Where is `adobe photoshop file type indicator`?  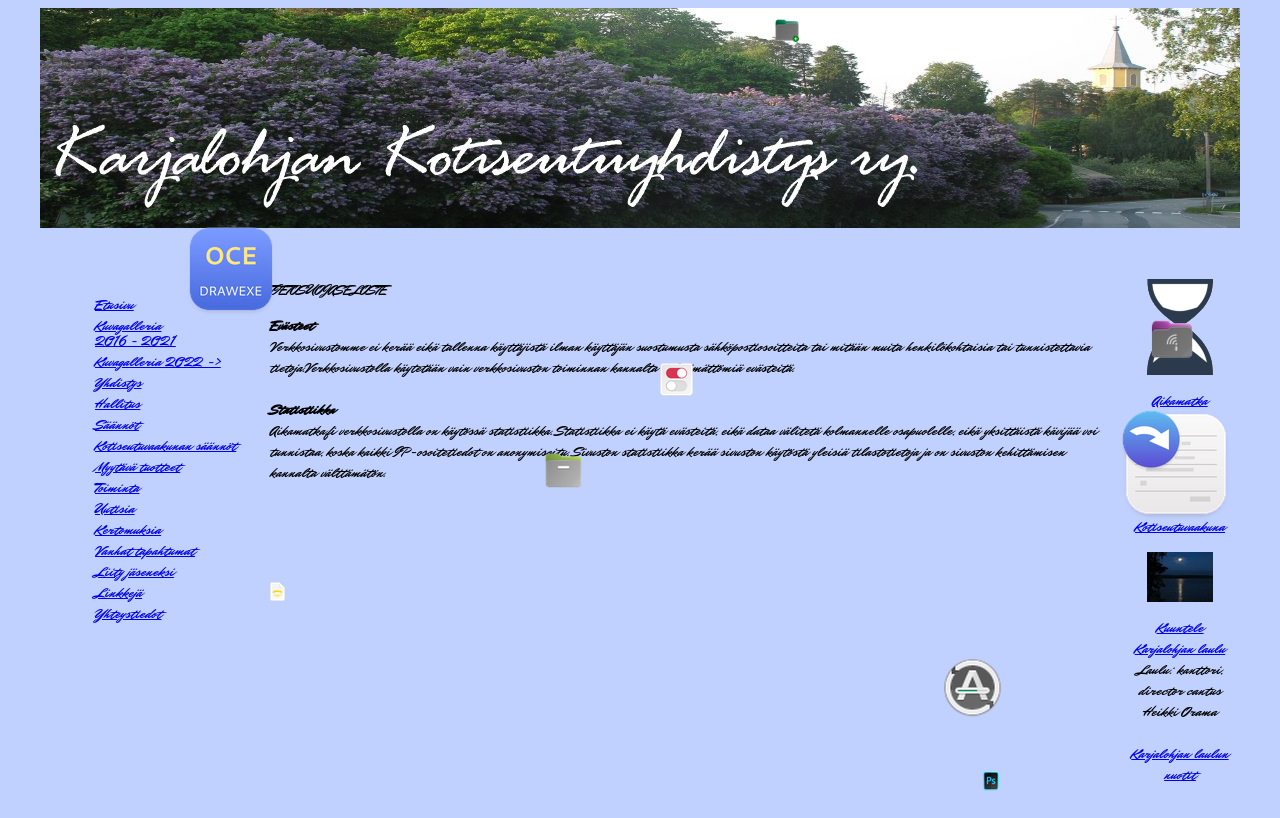 adobe photoshop file type indicator is located at coordinates (991, 781).